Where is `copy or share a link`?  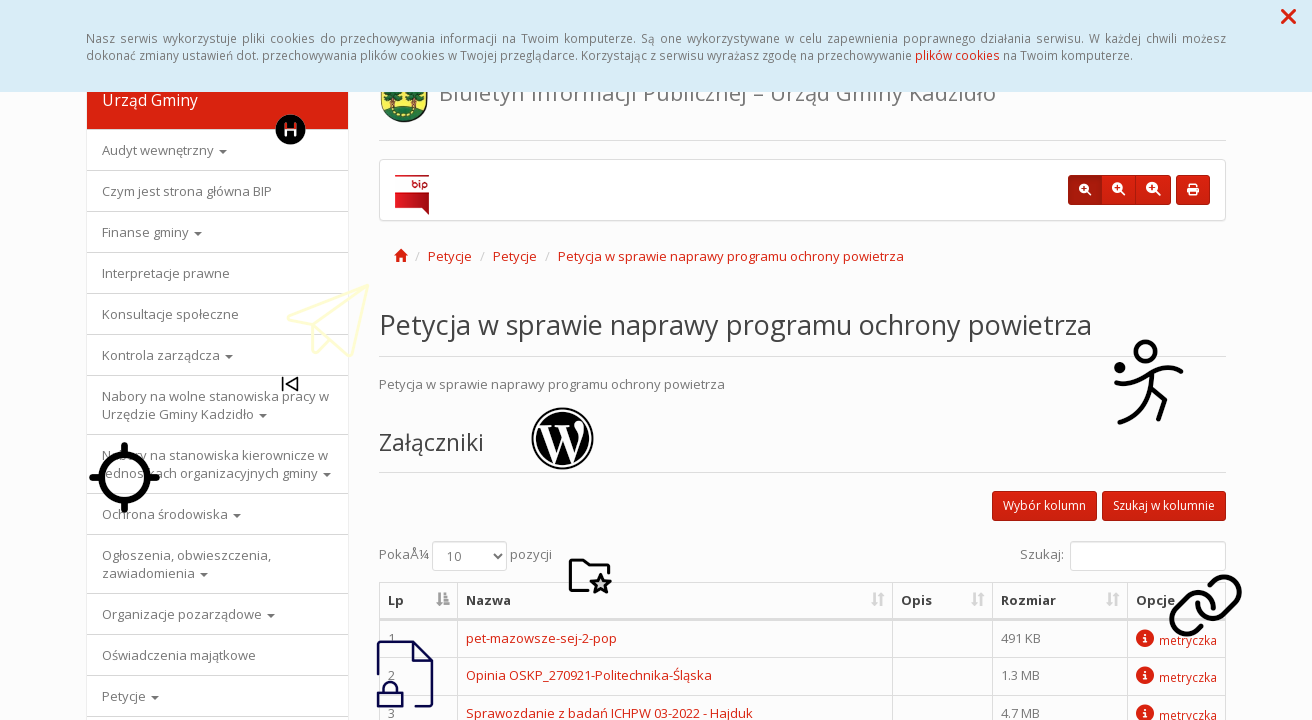 copy or share a link is located at coordinates (1205, 605).